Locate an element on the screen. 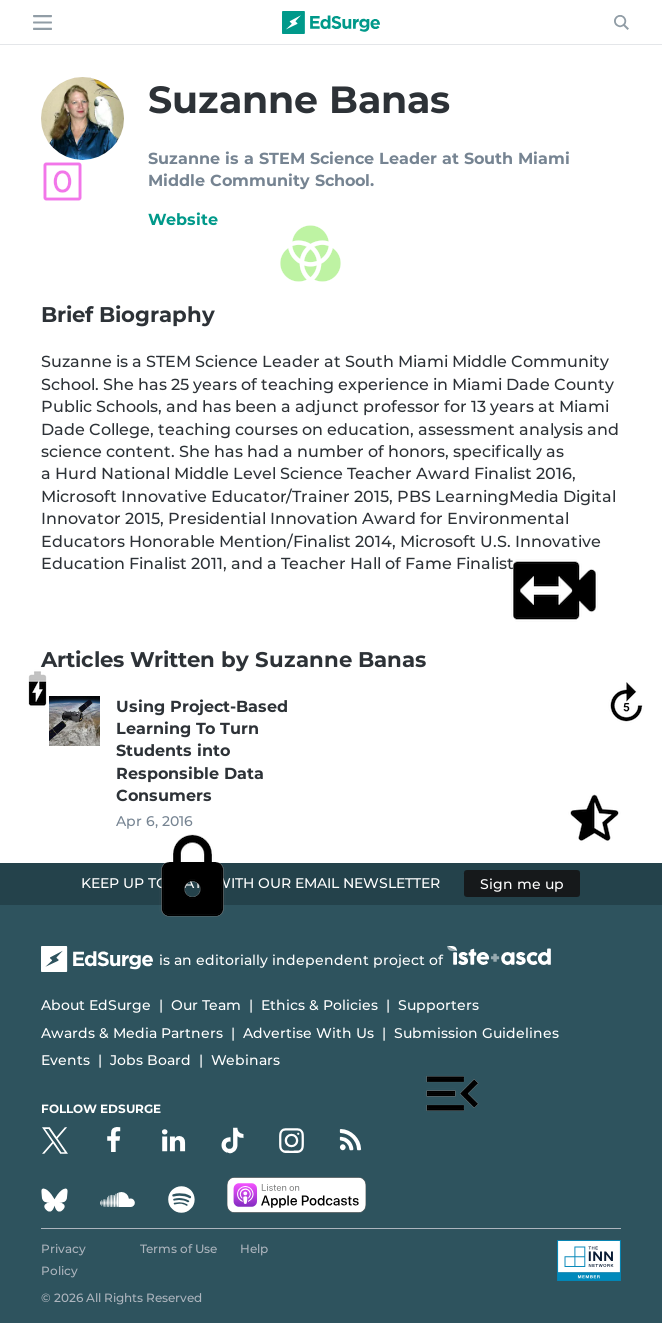 The width and height of the screenshot is (662, 1323). indicates a secure connection is located at coordinates (192, 877).